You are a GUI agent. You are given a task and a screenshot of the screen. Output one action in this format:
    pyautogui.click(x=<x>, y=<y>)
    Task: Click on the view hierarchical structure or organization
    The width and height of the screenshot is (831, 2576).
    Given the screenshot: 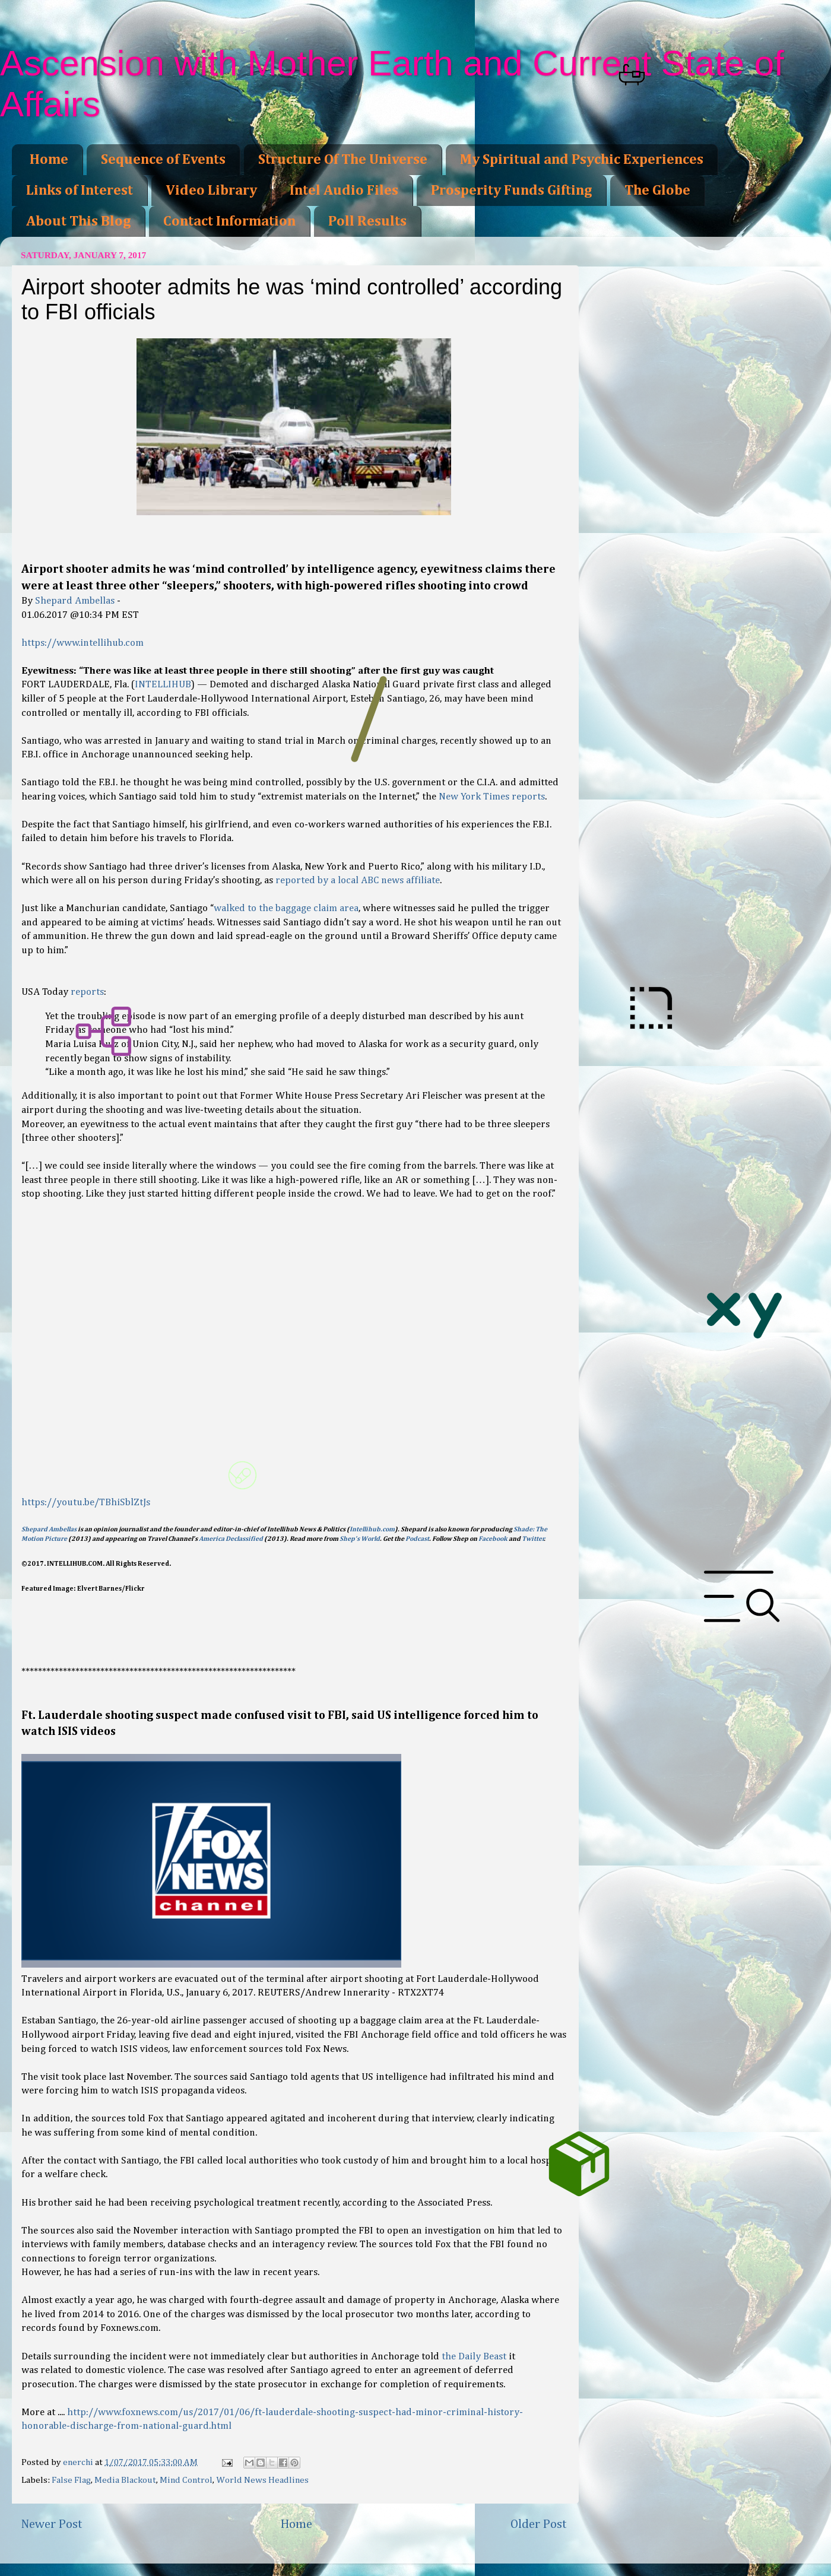 What is the action you would take?
    pyautogui.click(x=106, y=1031)
    